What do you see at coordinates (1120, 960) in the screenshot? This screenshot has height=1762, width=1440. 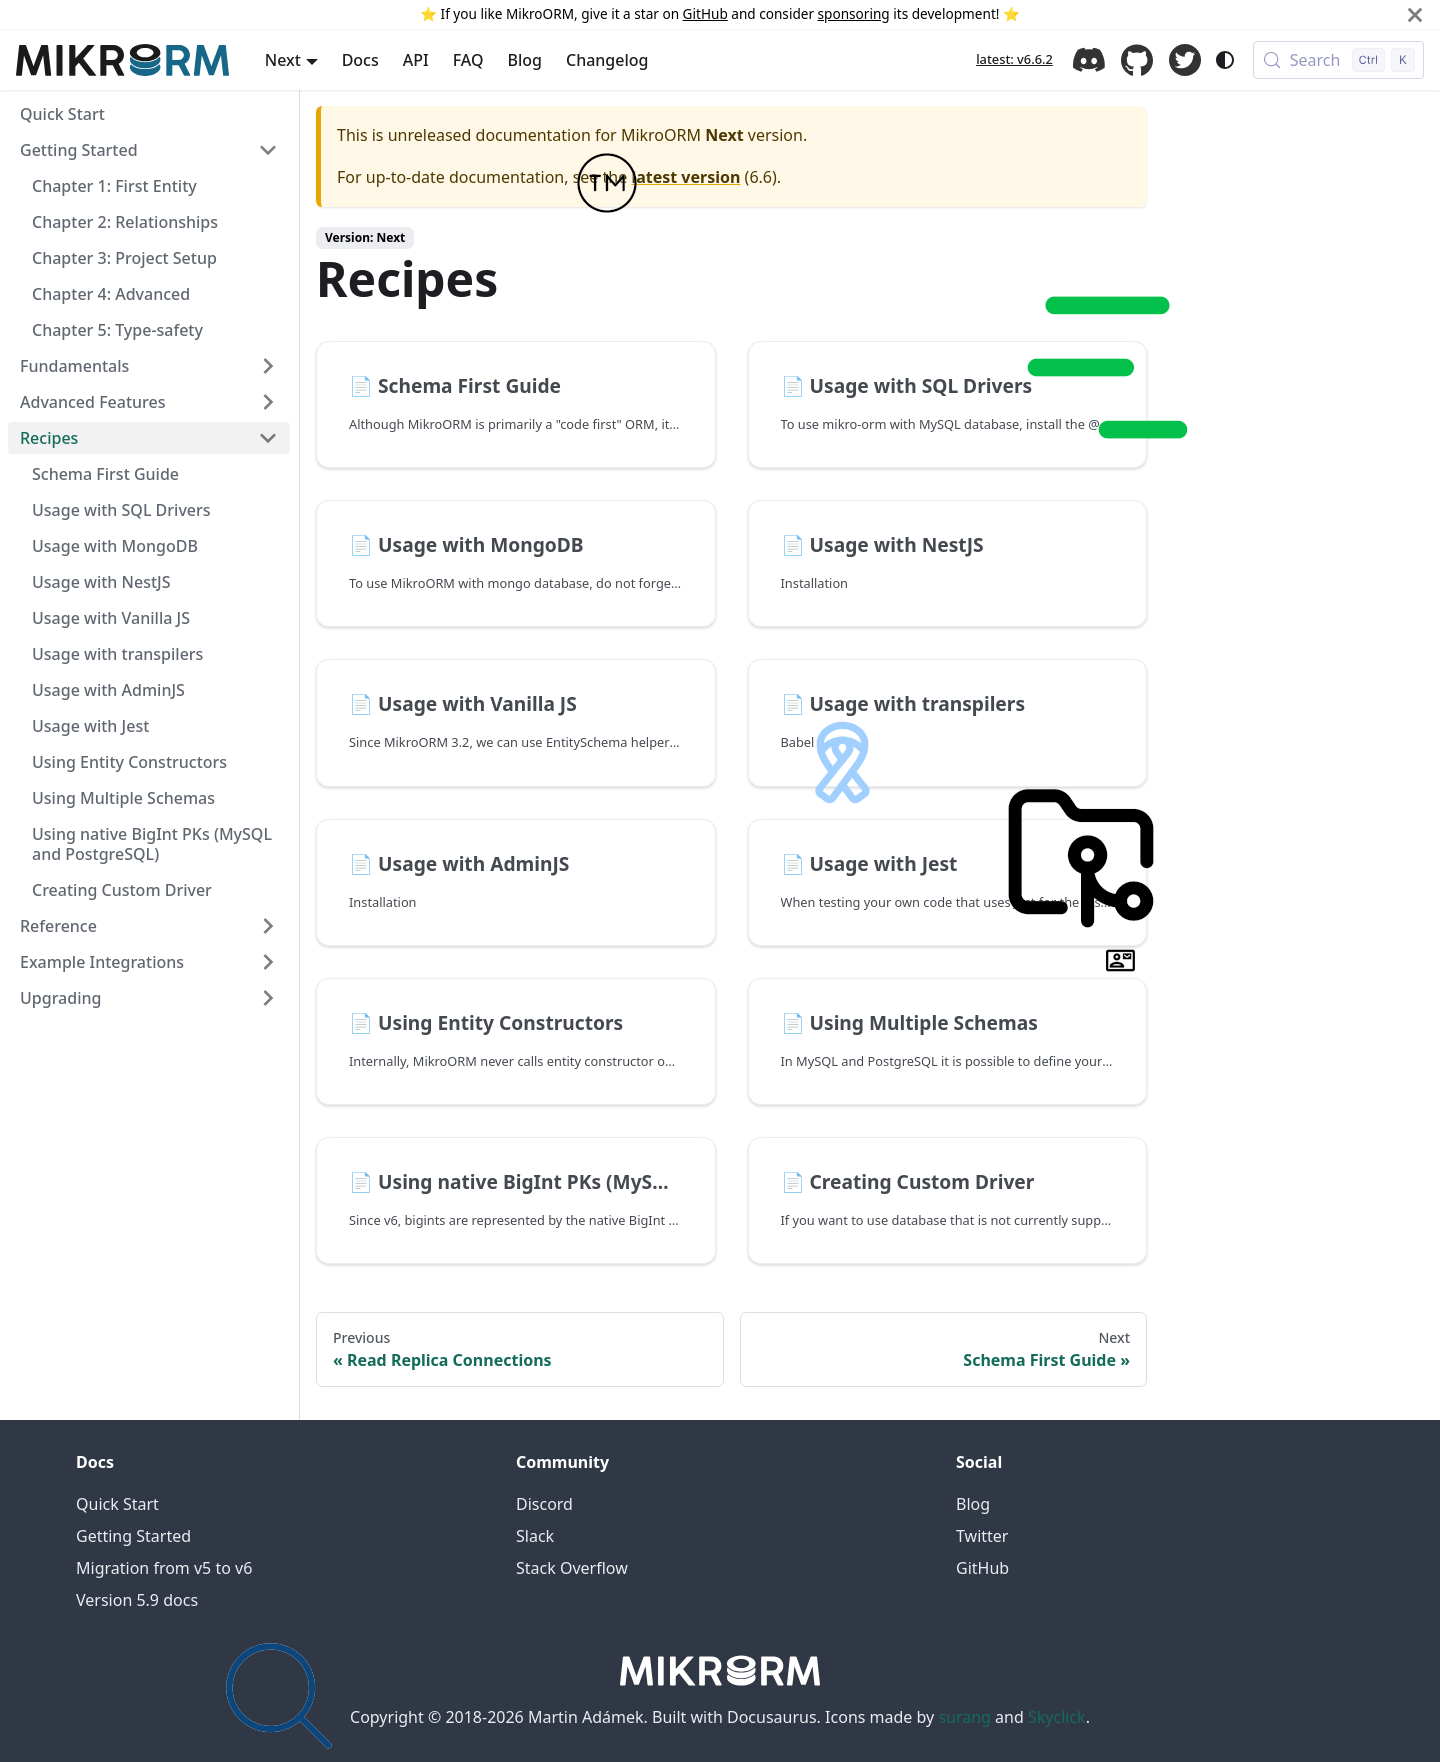 I see `view contact's email information` at bounding box center [1120, 960].